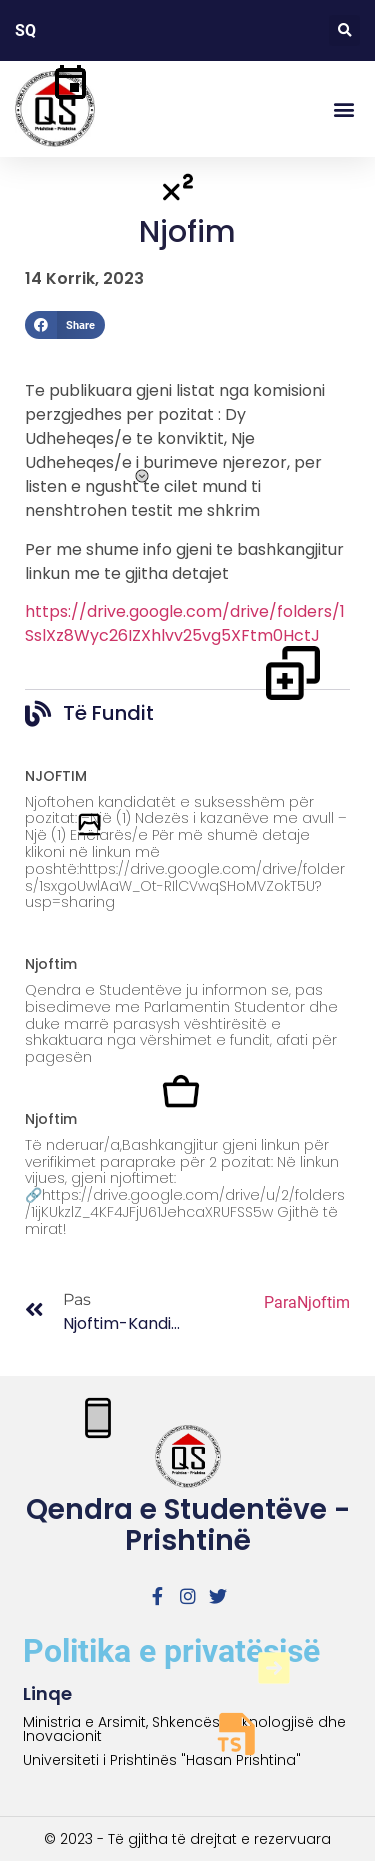  I want to click on add an event to your calendar, so click(70, 83).